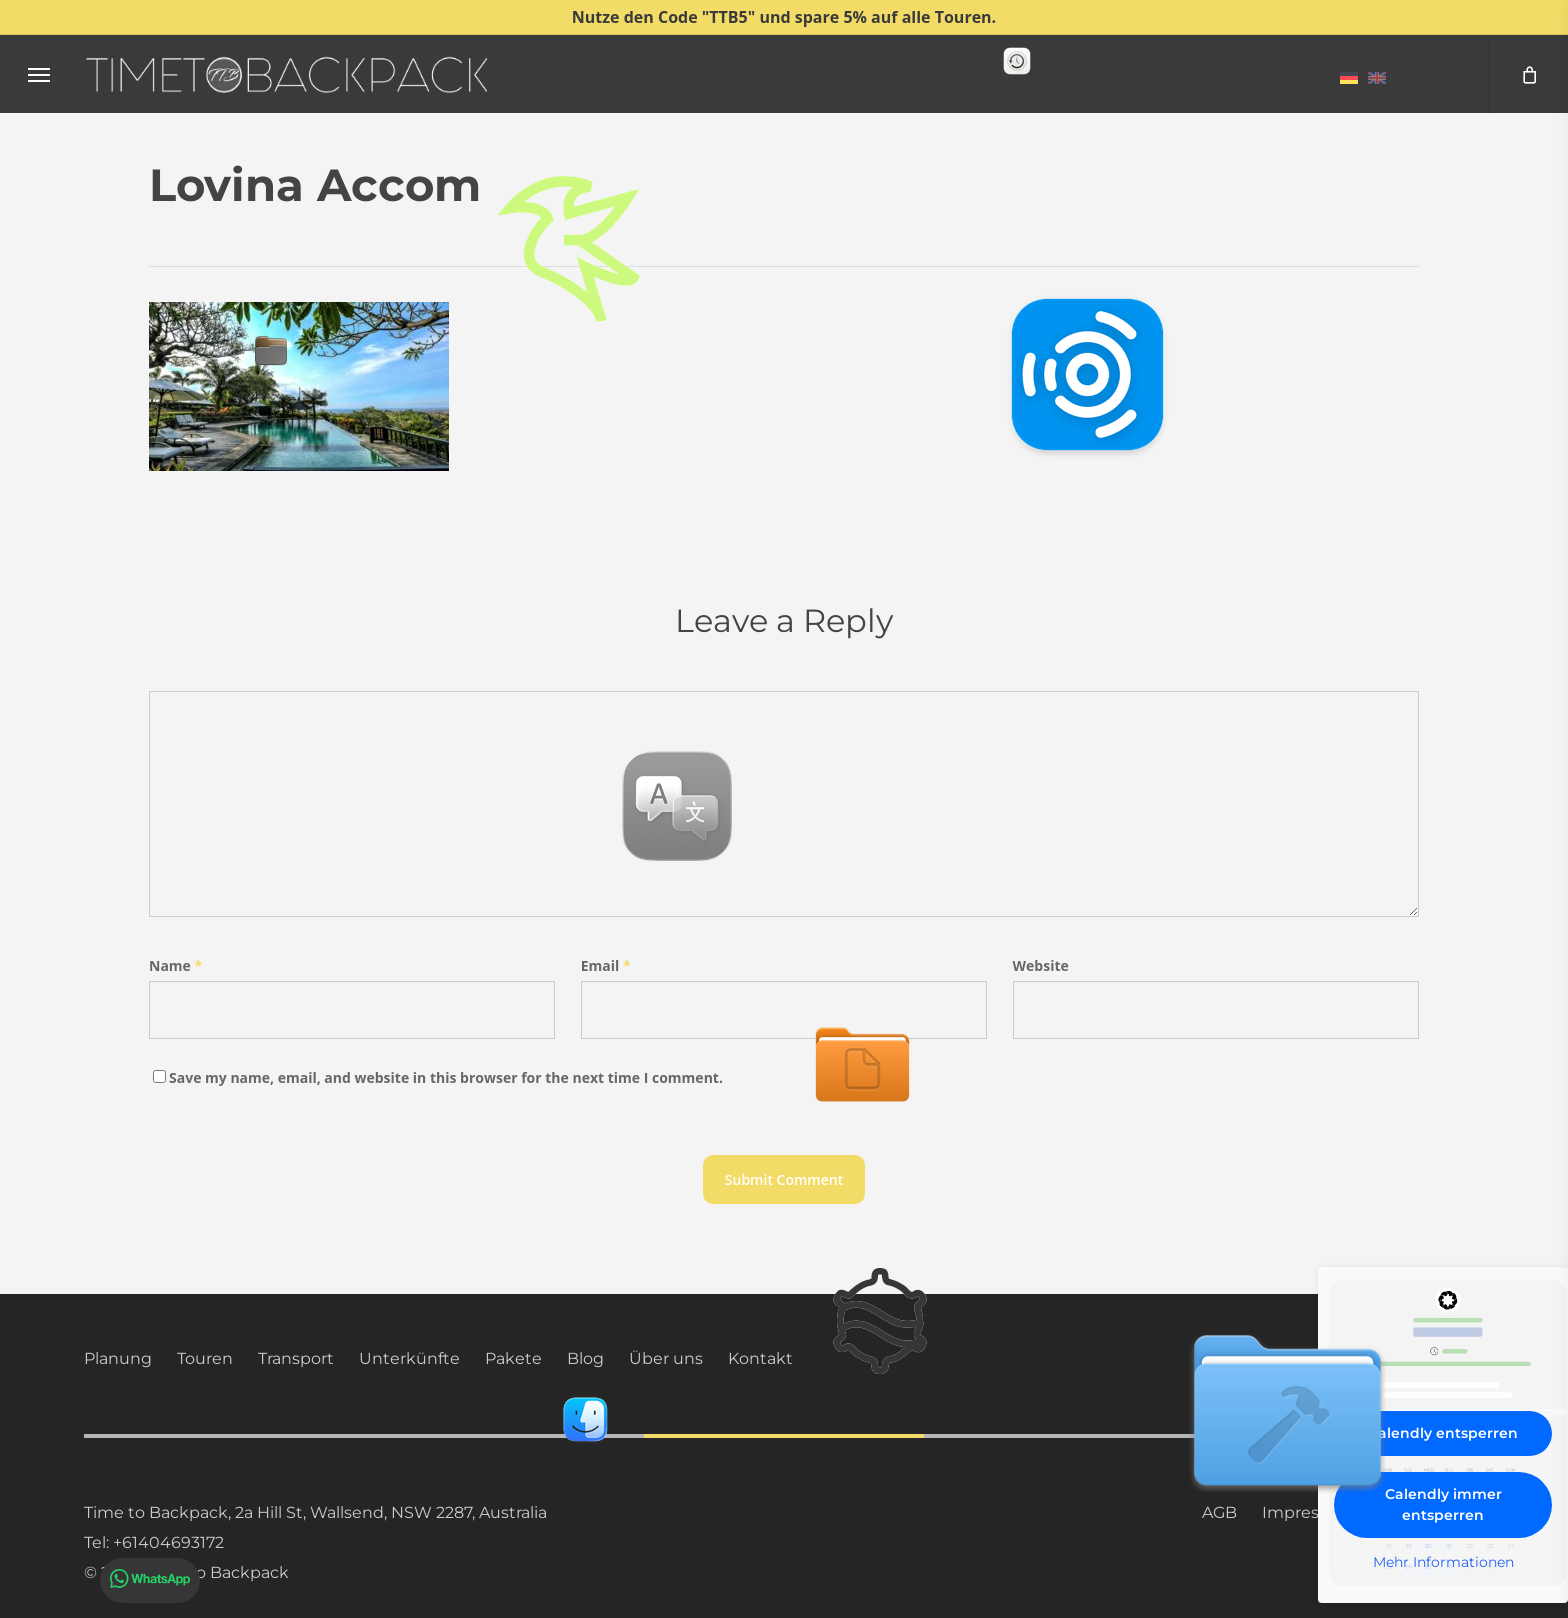 The height and width of the screenshot is (1618, 1568). I want to click on drop files here to move them into this folder, so click(271, 350).